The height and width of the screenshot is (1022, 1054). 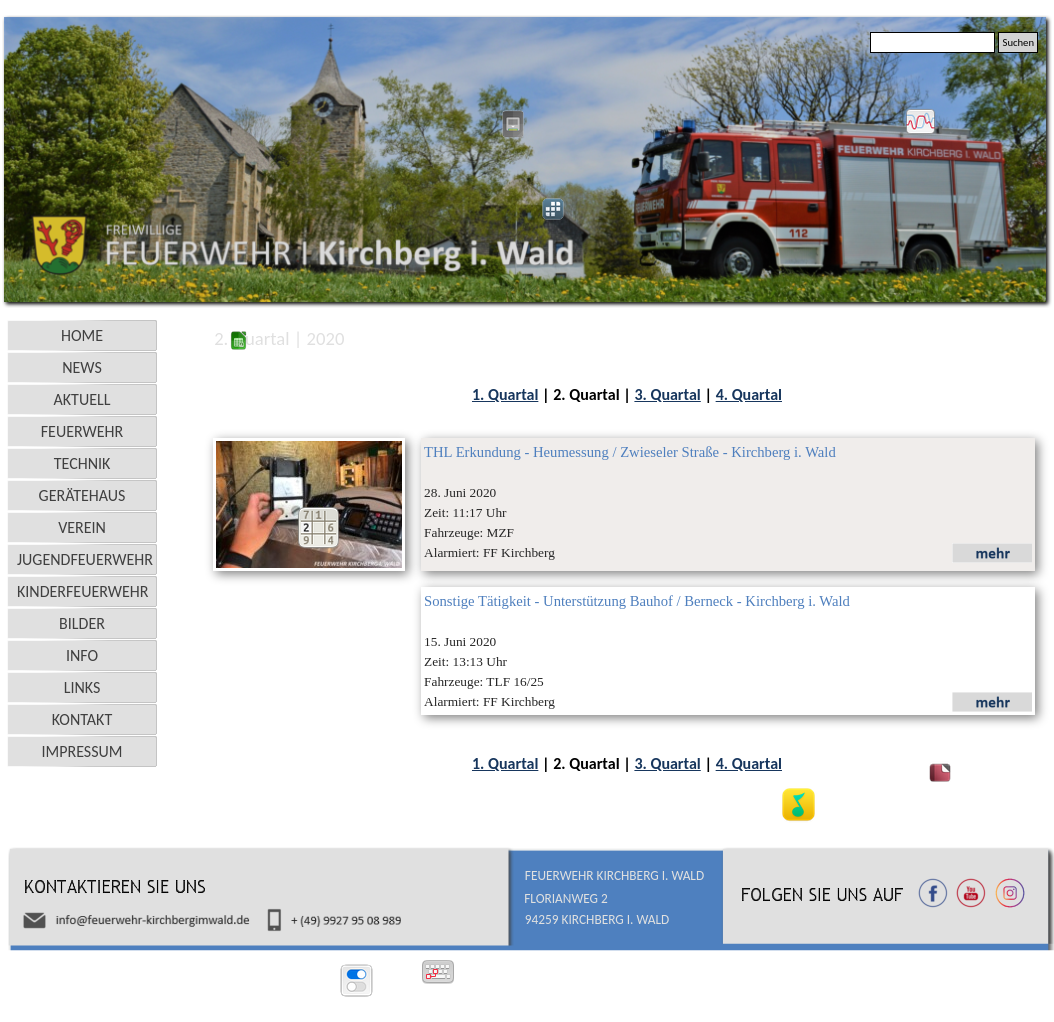 I want to click on configure keyboard shortcuts, so click(x=438, y=972).